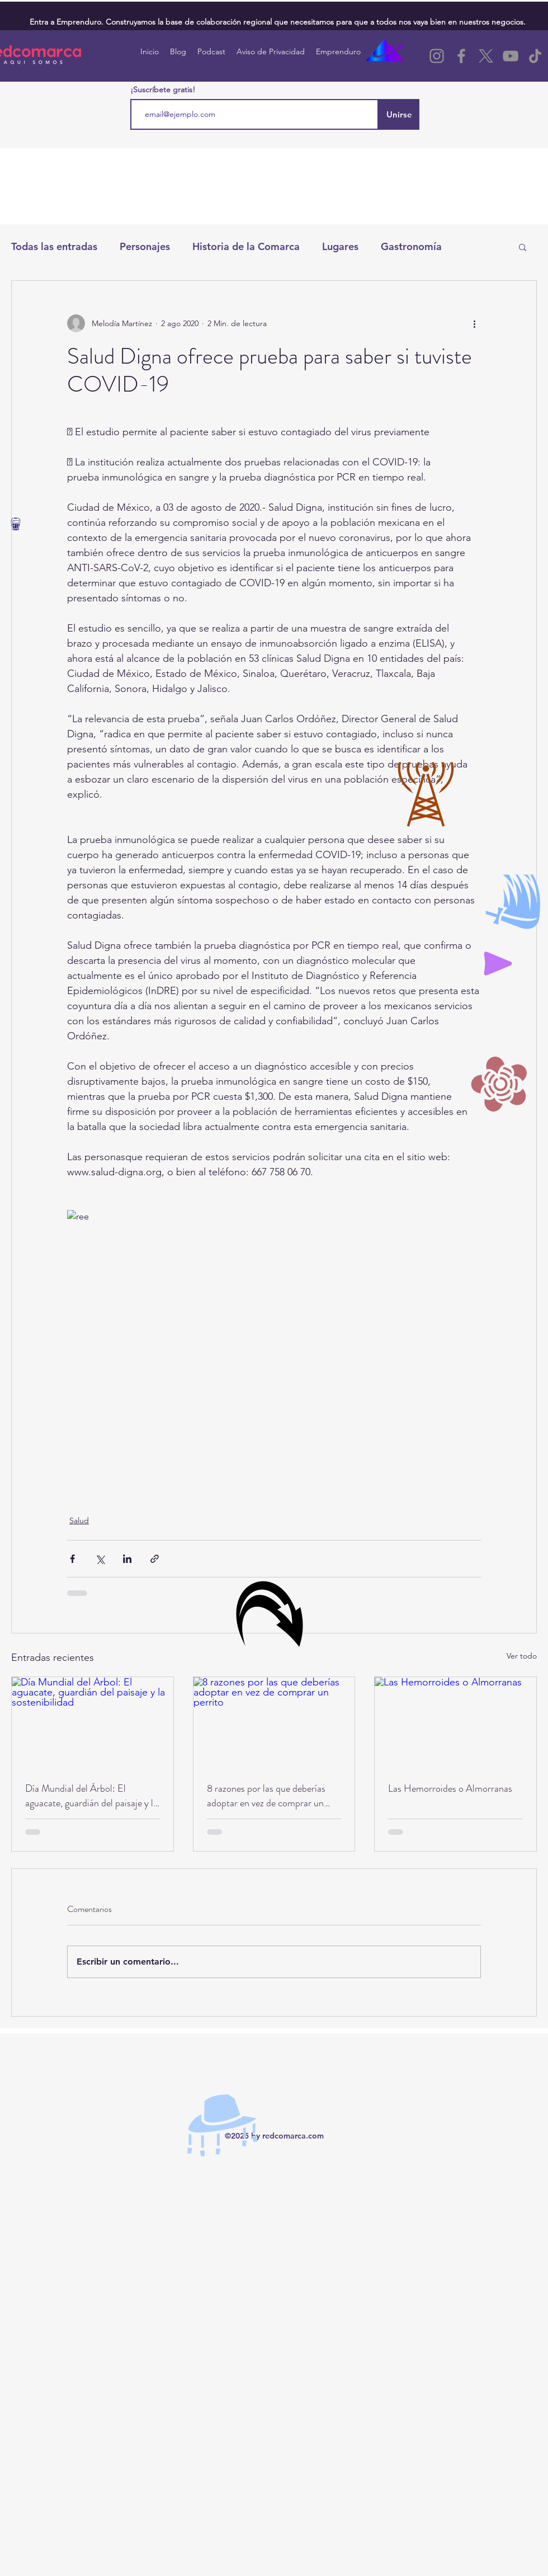  What do you see at coordinates (499, 1084) in the screenshot?
I see `indicates a worm or creature enemy type` at bounding box center [499, 1084].